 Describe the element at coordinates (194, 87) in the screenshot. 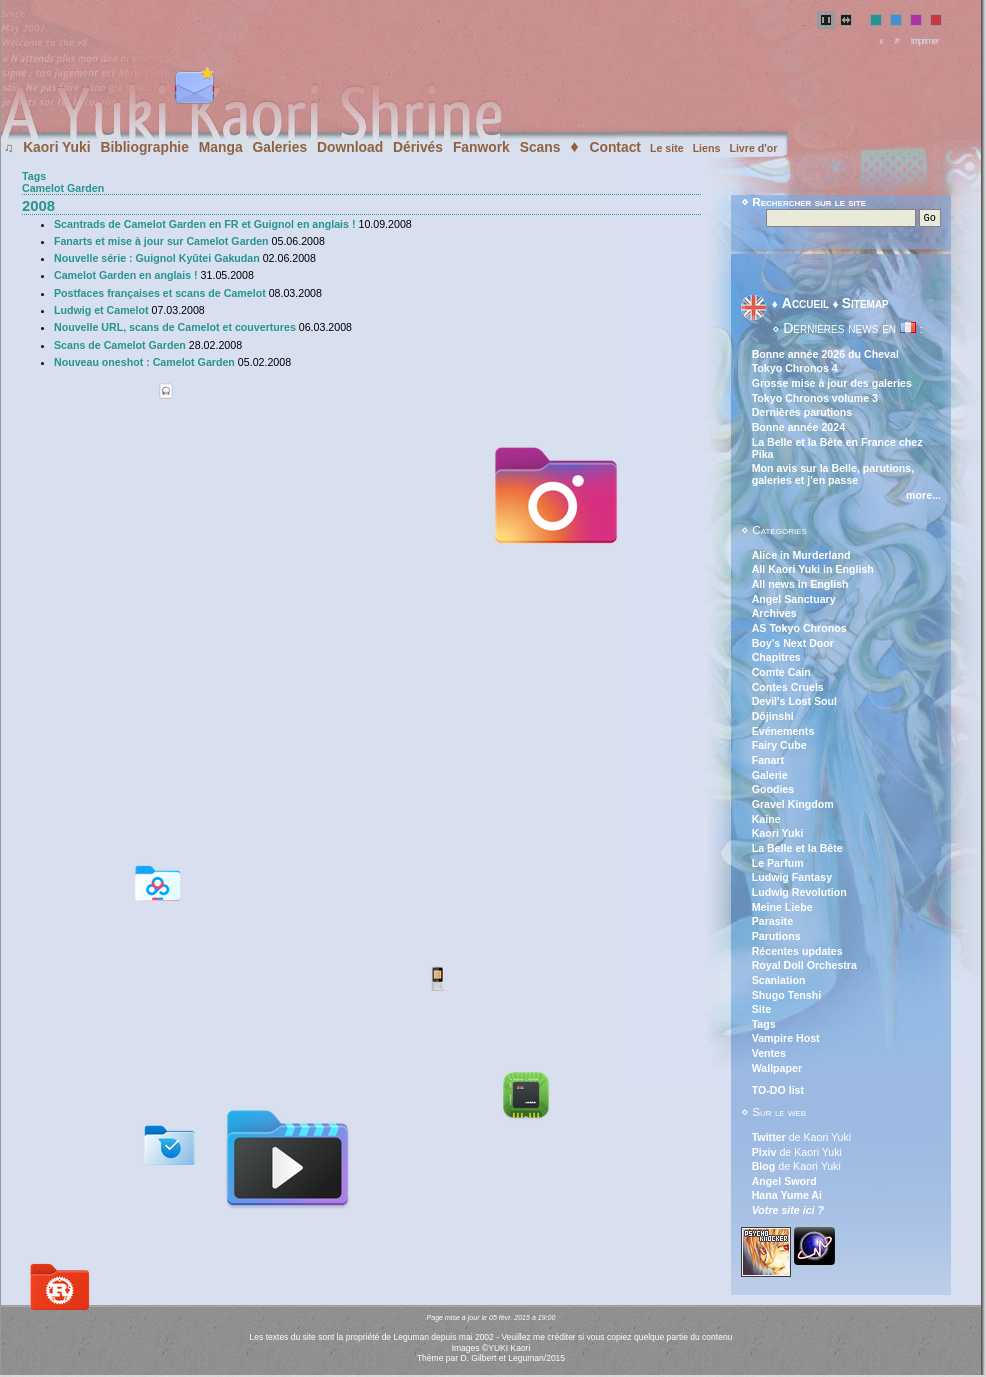

I see `indicates unread email messages` at that location.